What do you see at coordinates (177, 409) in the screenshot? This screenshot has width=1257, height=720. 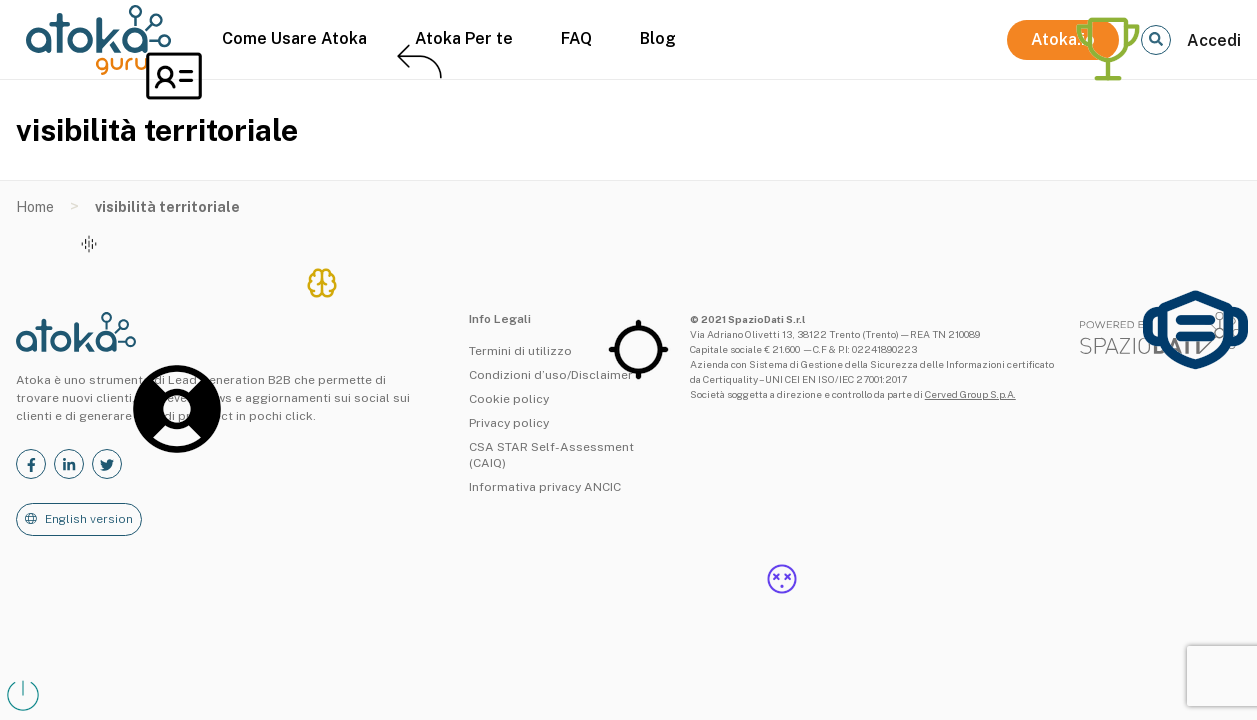 I see `access help or support center` at bounding box center [177, 409].